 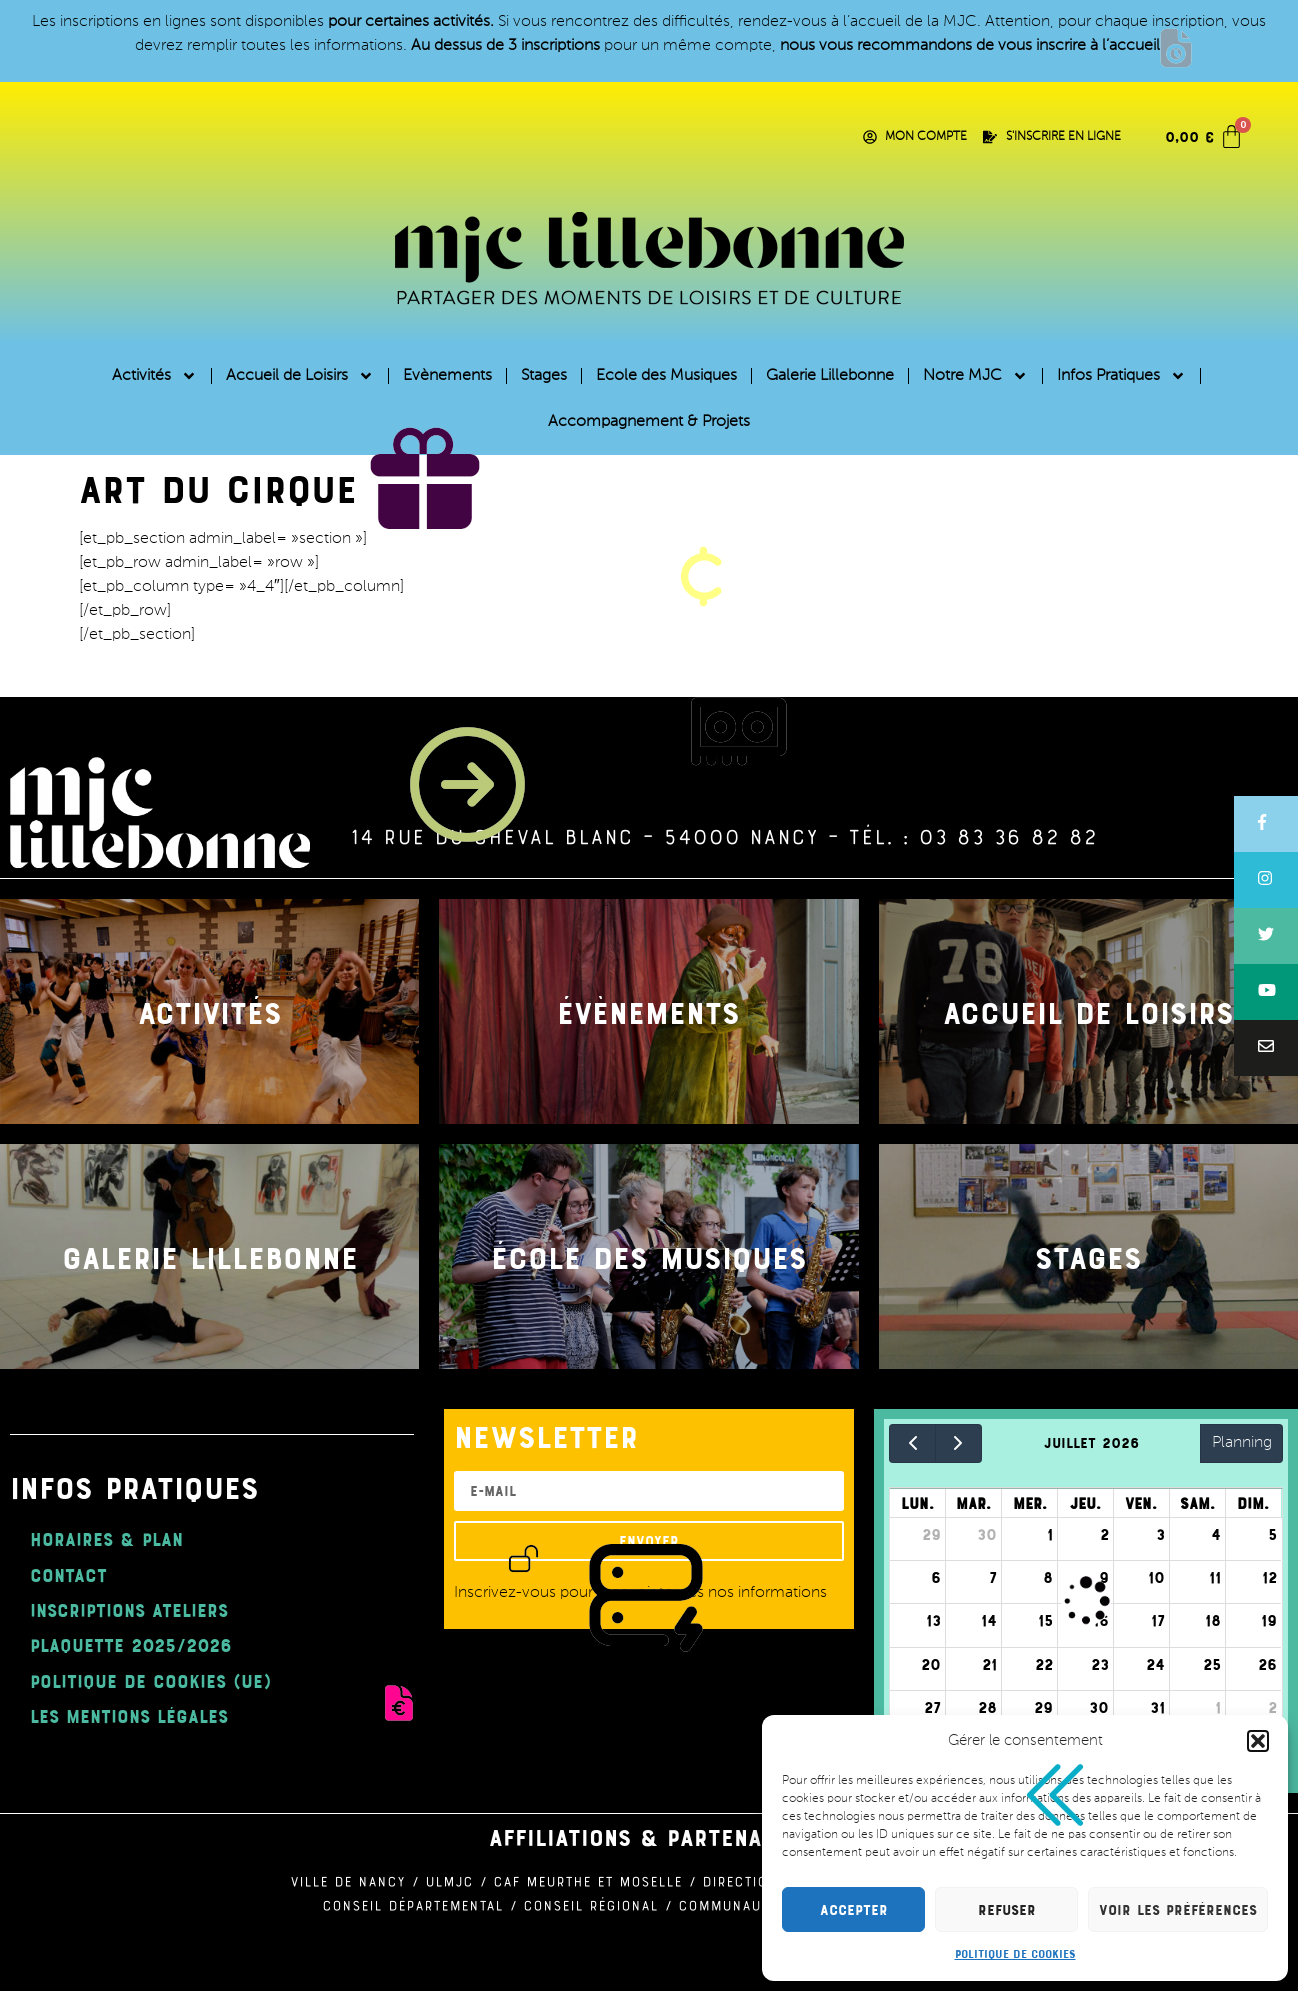 What do you see at coordinates (467, 784) in the screenshot?
I see `proceed to the next step` at bounding box center [467, 784].